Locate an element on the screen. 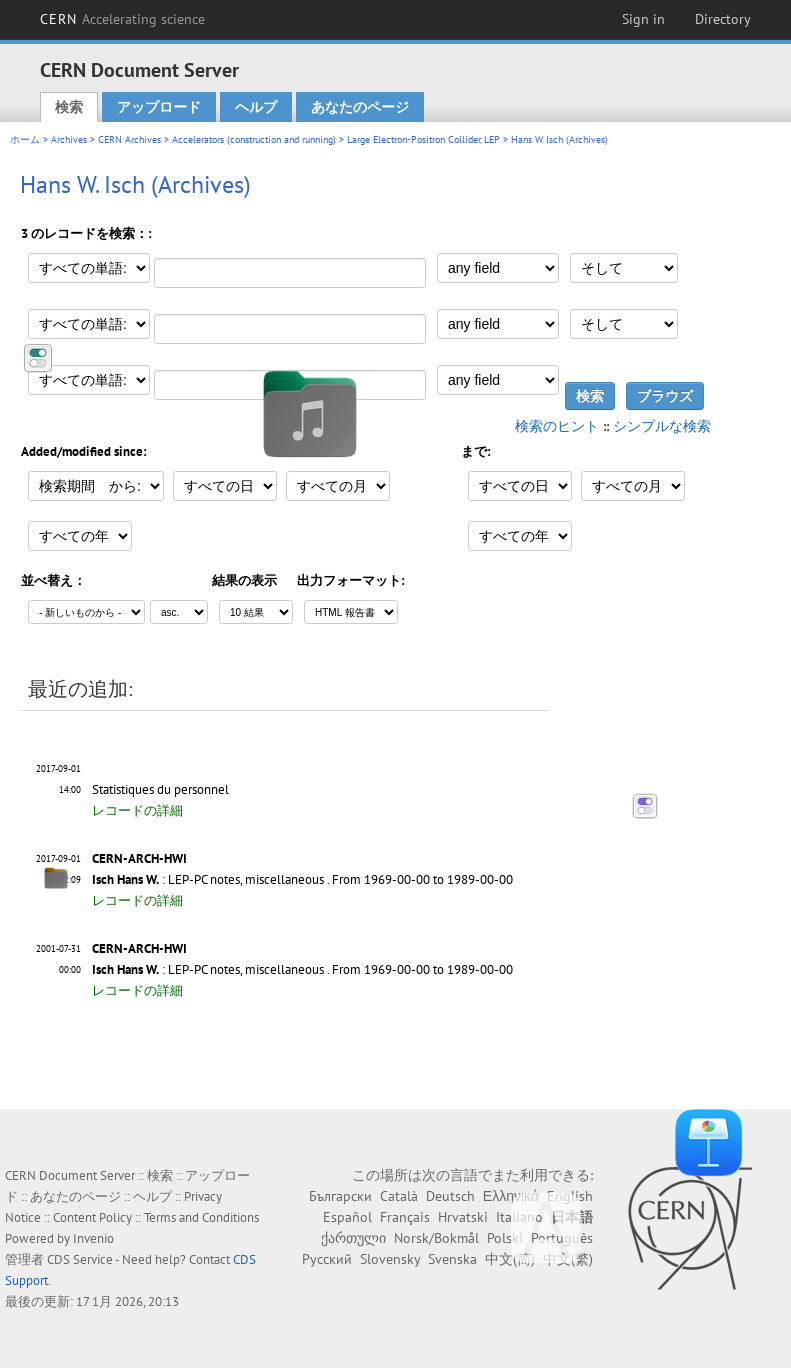  M_Library_TextStyle_Icon icon is located at coordinates (546, 1228).